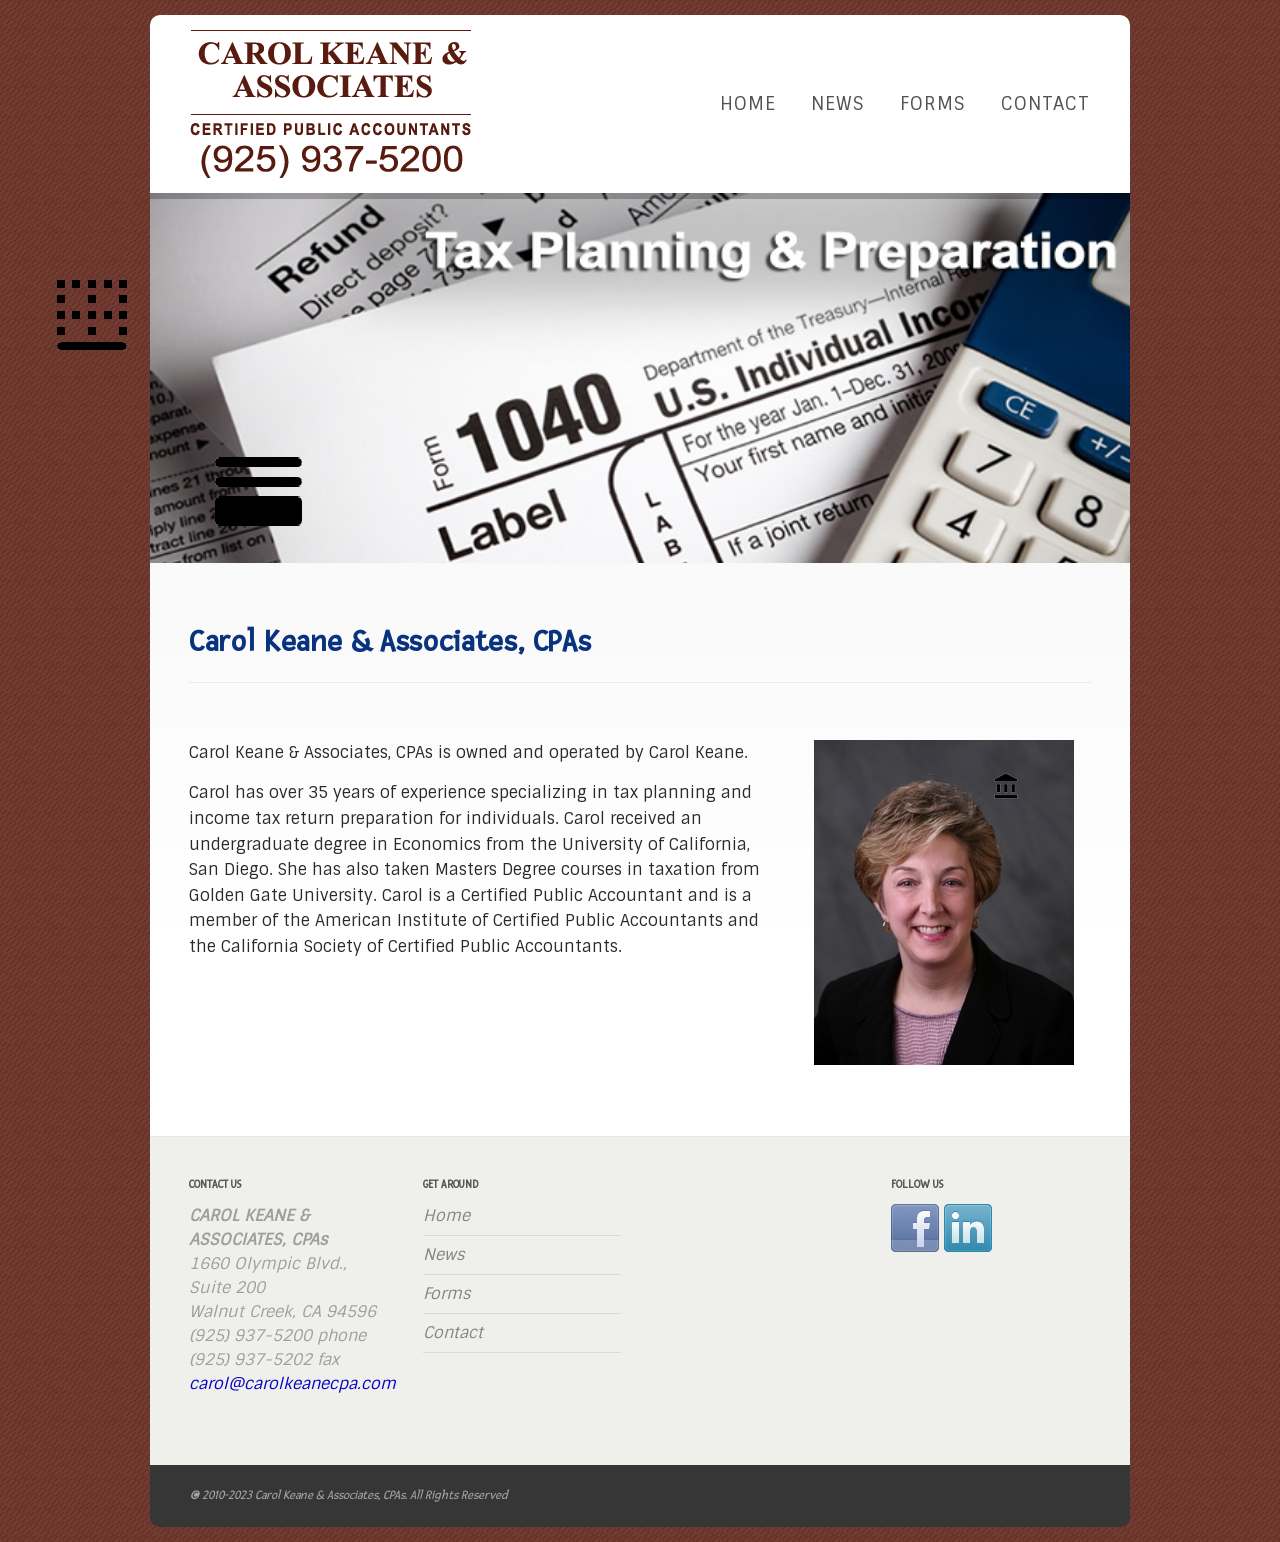  I want to click on split view horizontally, so click(258, 491).